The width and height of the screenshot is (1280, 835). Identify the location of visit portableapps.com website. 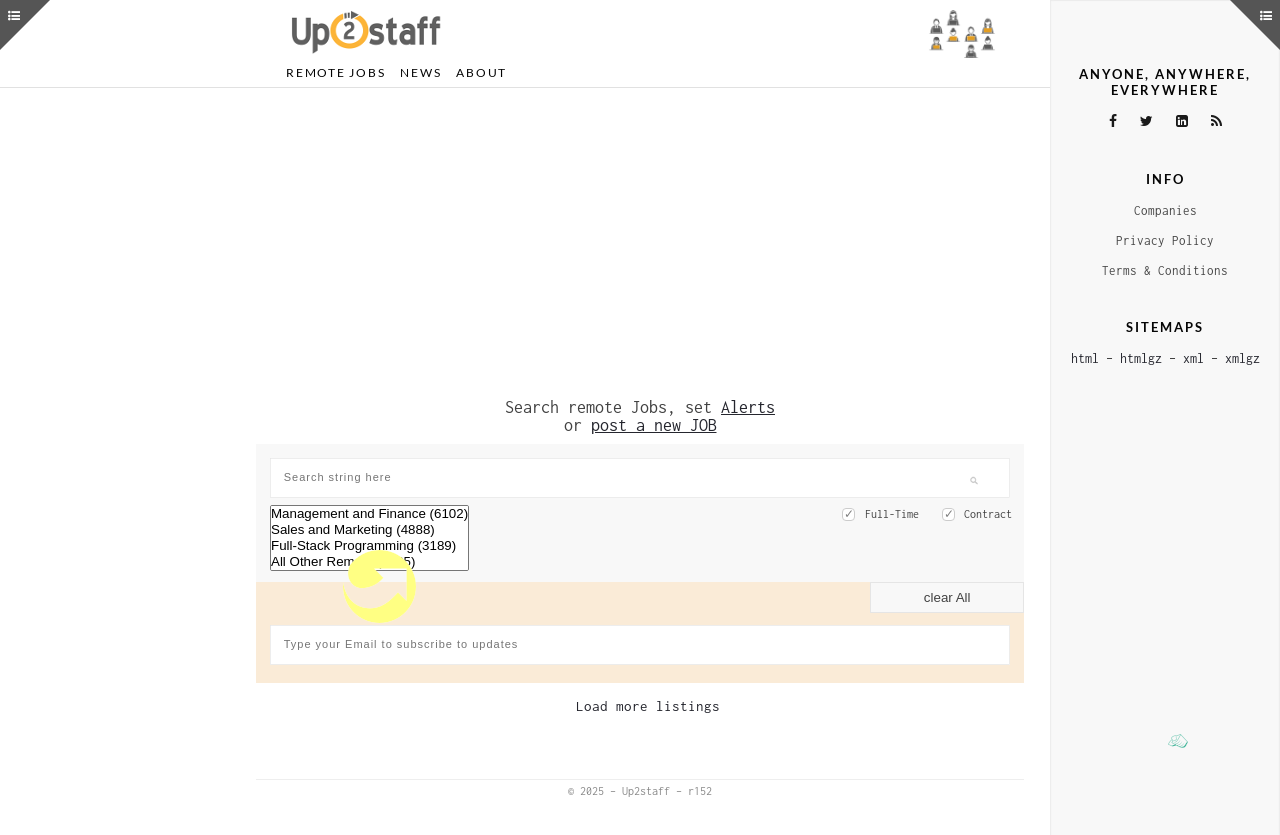
(379, 586).